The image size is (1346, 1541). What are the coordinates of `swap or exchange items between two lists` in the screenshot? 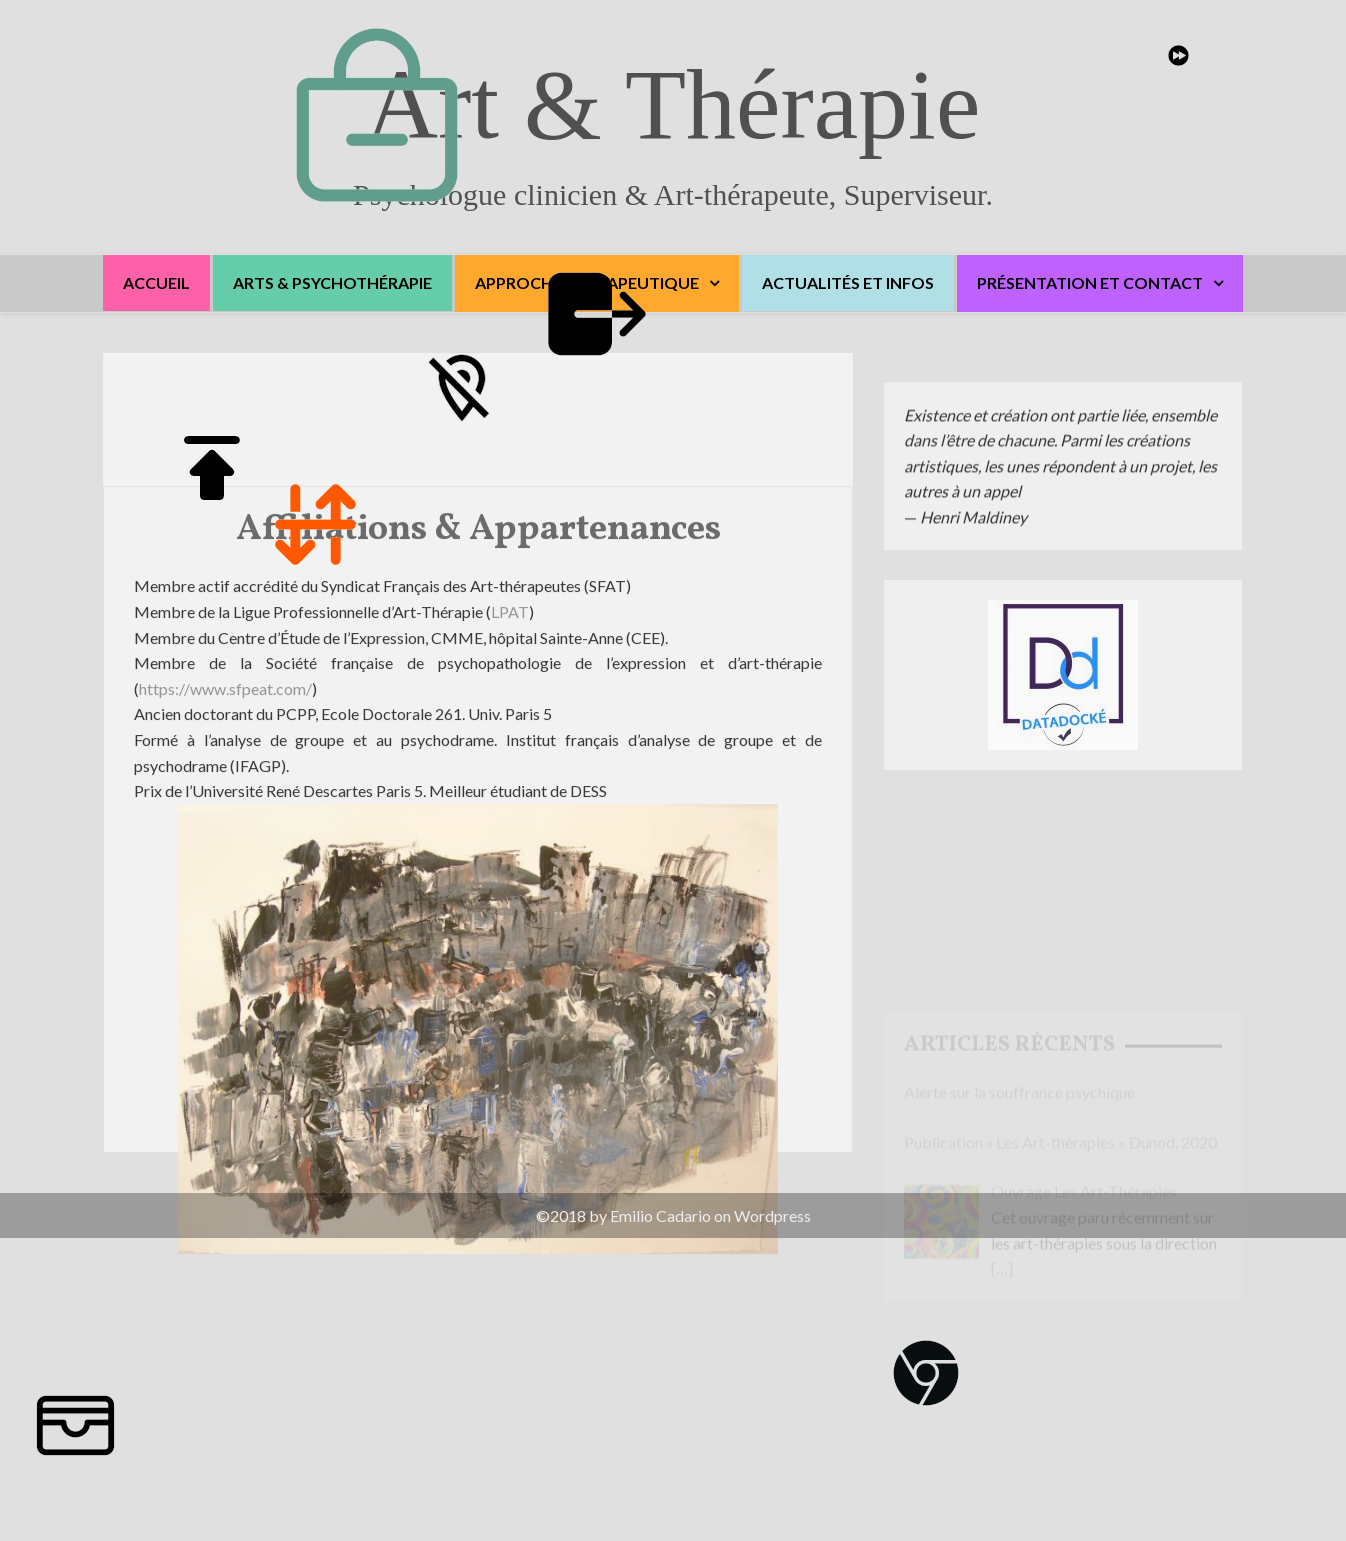 It's located at (315, 524).